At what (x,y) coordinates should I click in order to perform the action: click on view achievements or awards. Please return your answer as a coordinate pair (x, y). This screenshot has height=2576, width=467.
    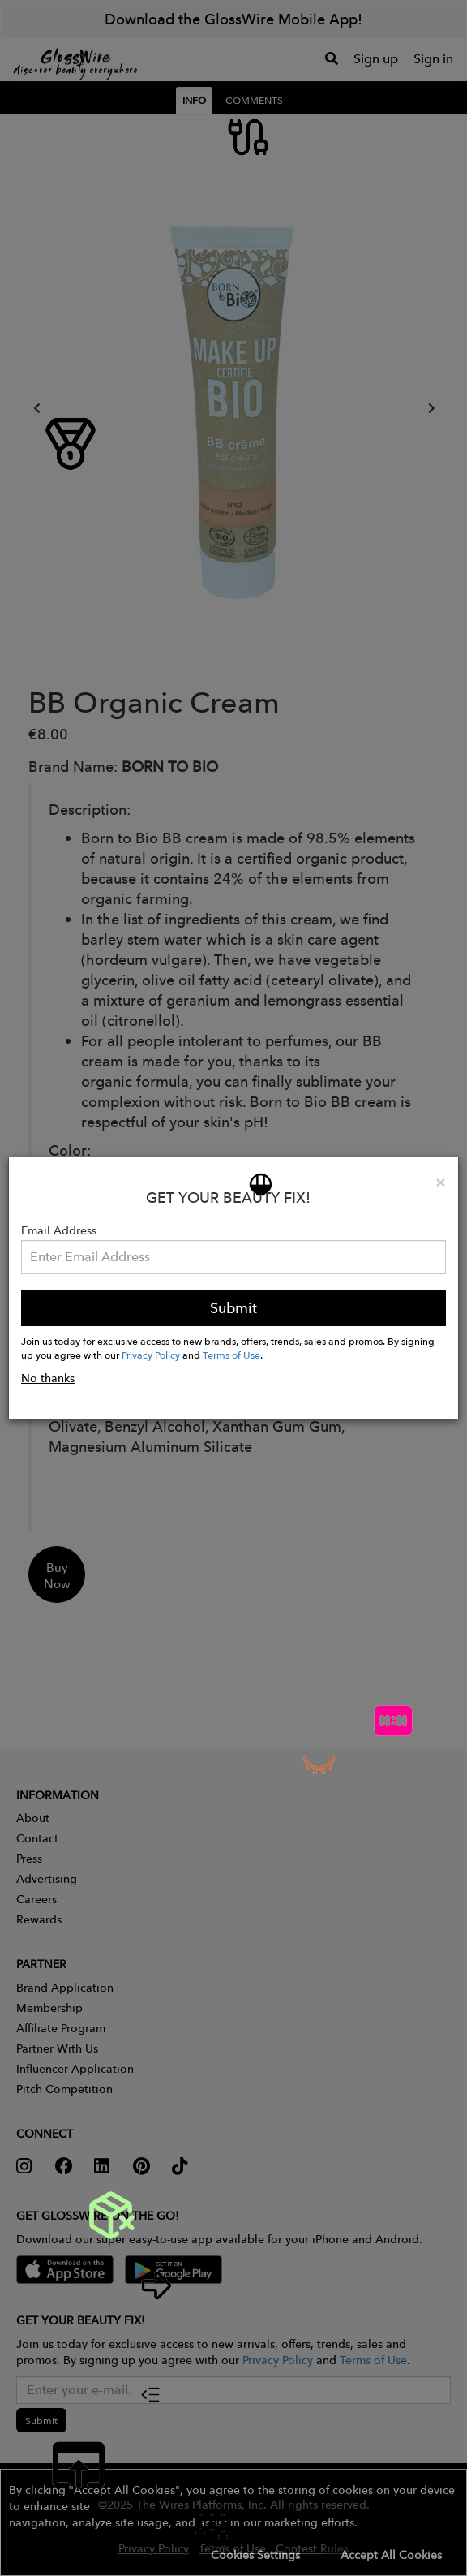
    Looking at the image, I should click on (71, 444).